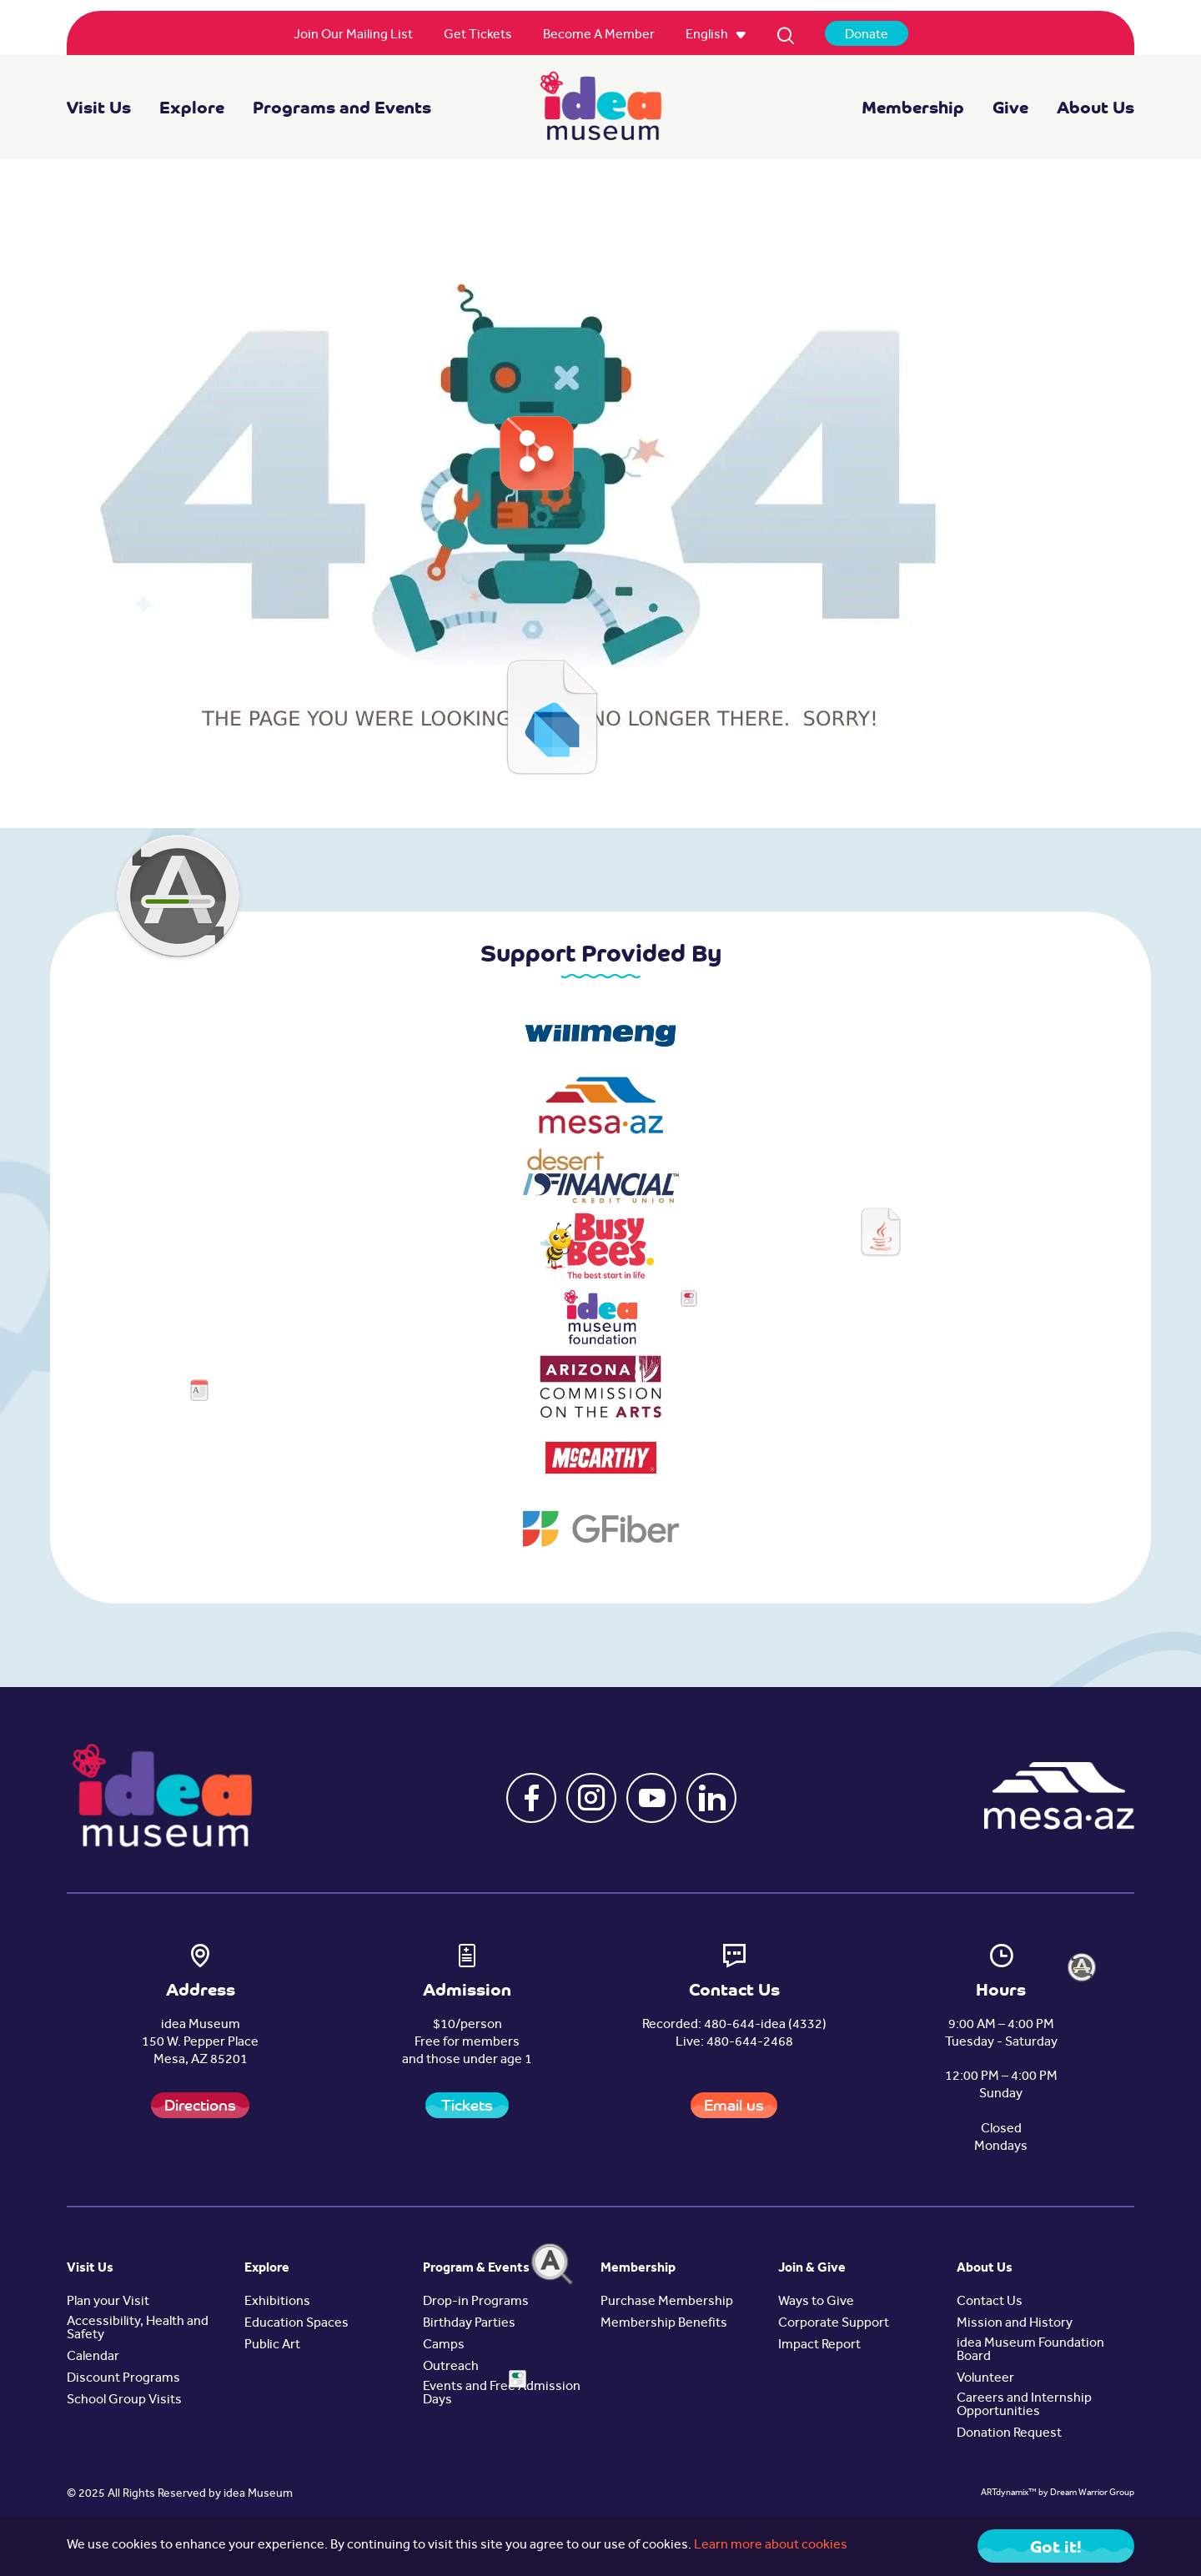 This screenshot has height=2576, width=1201. I want to click on open desktop preferences or settings, so click(517, 2378).